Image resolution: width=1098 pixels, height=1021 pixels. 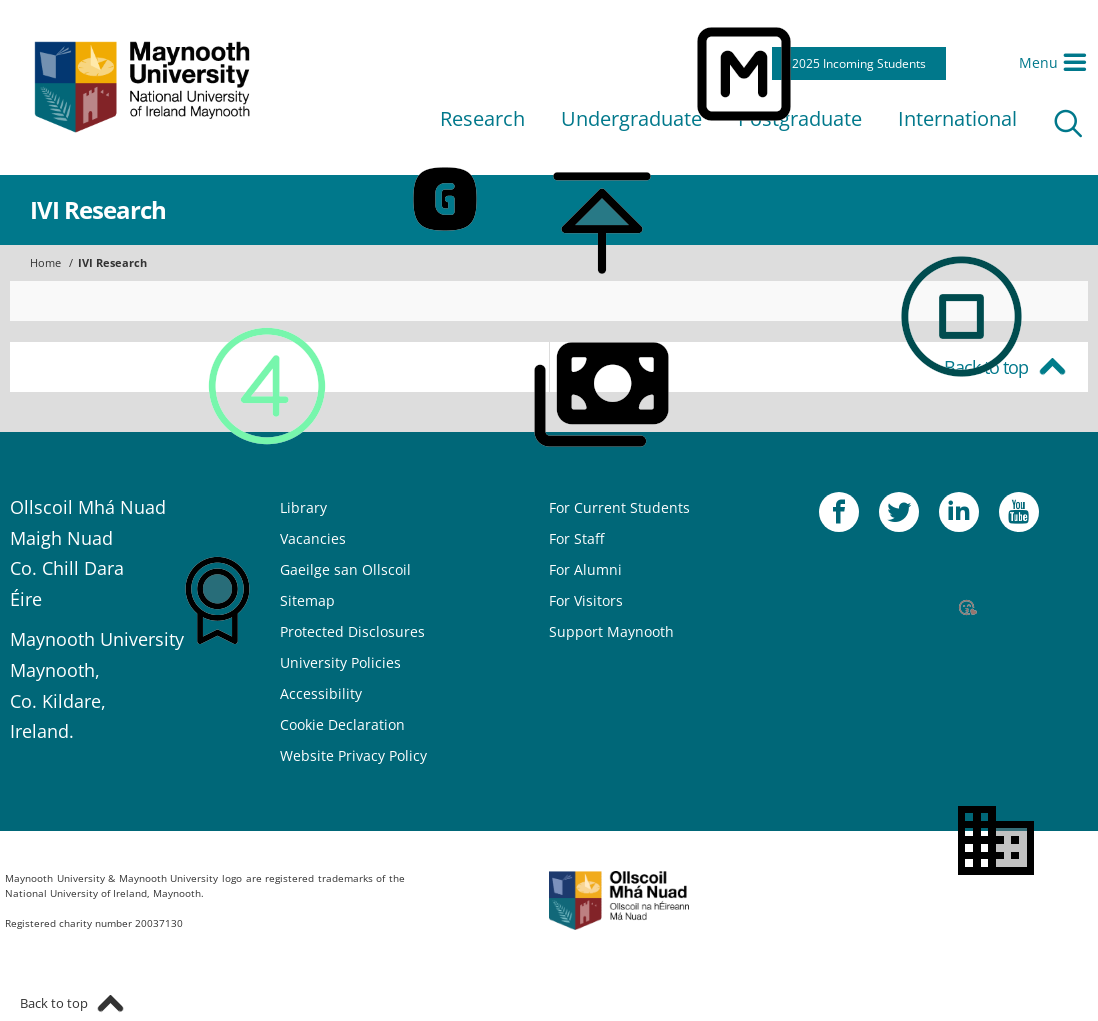 What do you see at coordinates (744, 74) in the screenshot?
I see `toggle medium size or format option` at bounding box center [744, 74].